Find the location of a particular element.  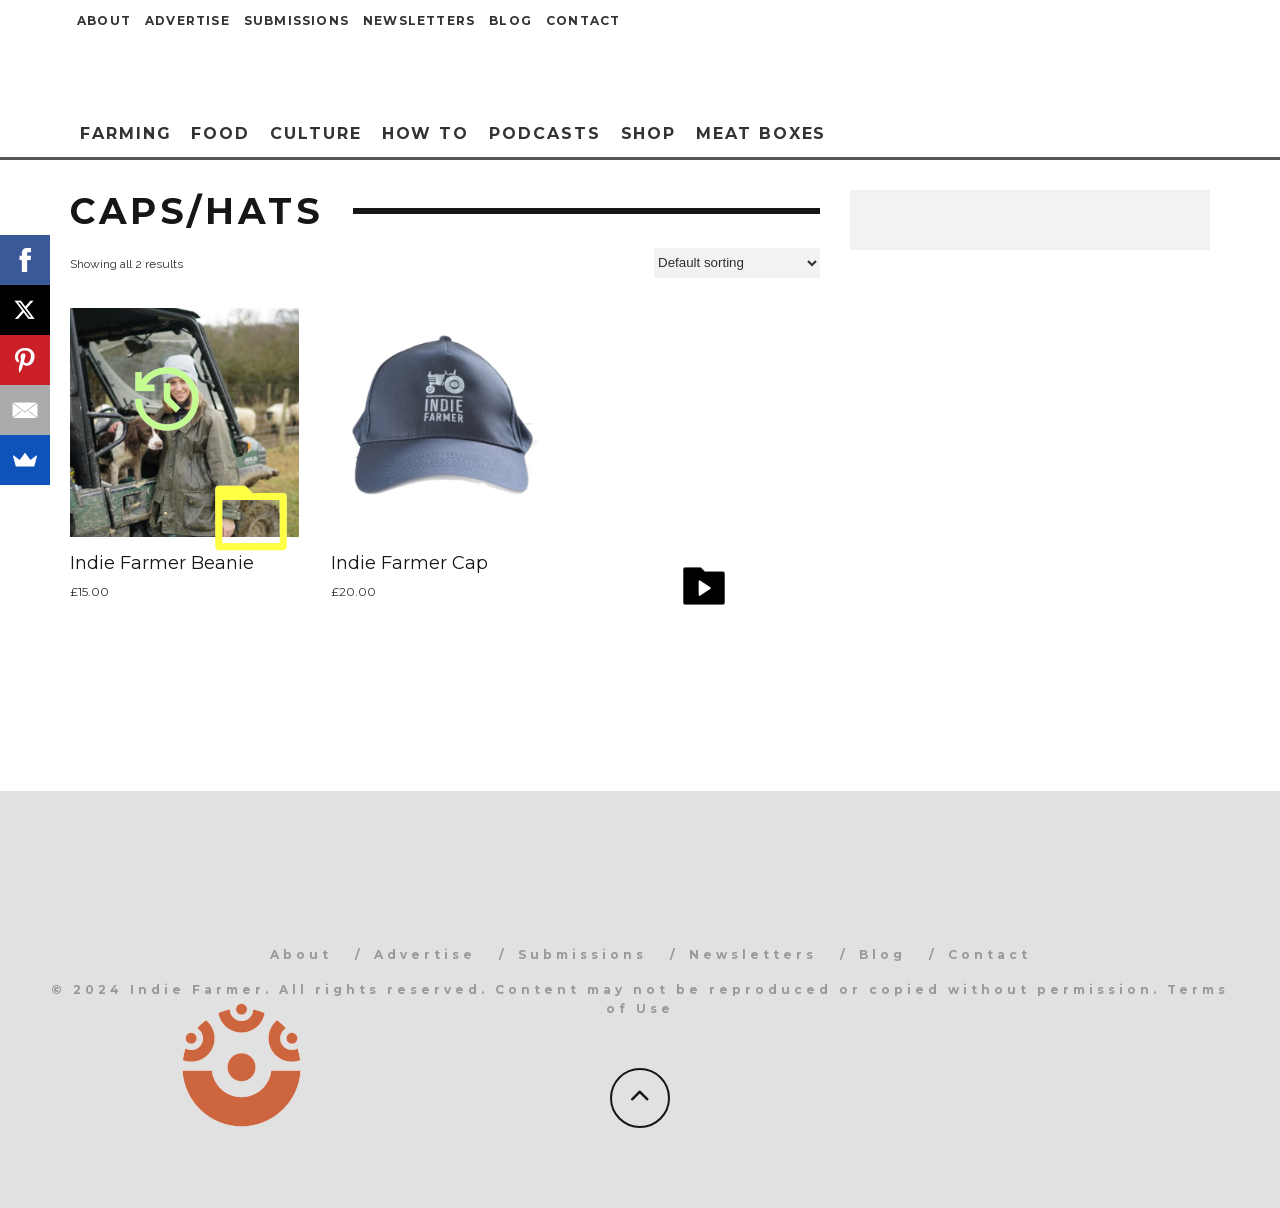

view history or recent activity is located at coordinates (167, 399).